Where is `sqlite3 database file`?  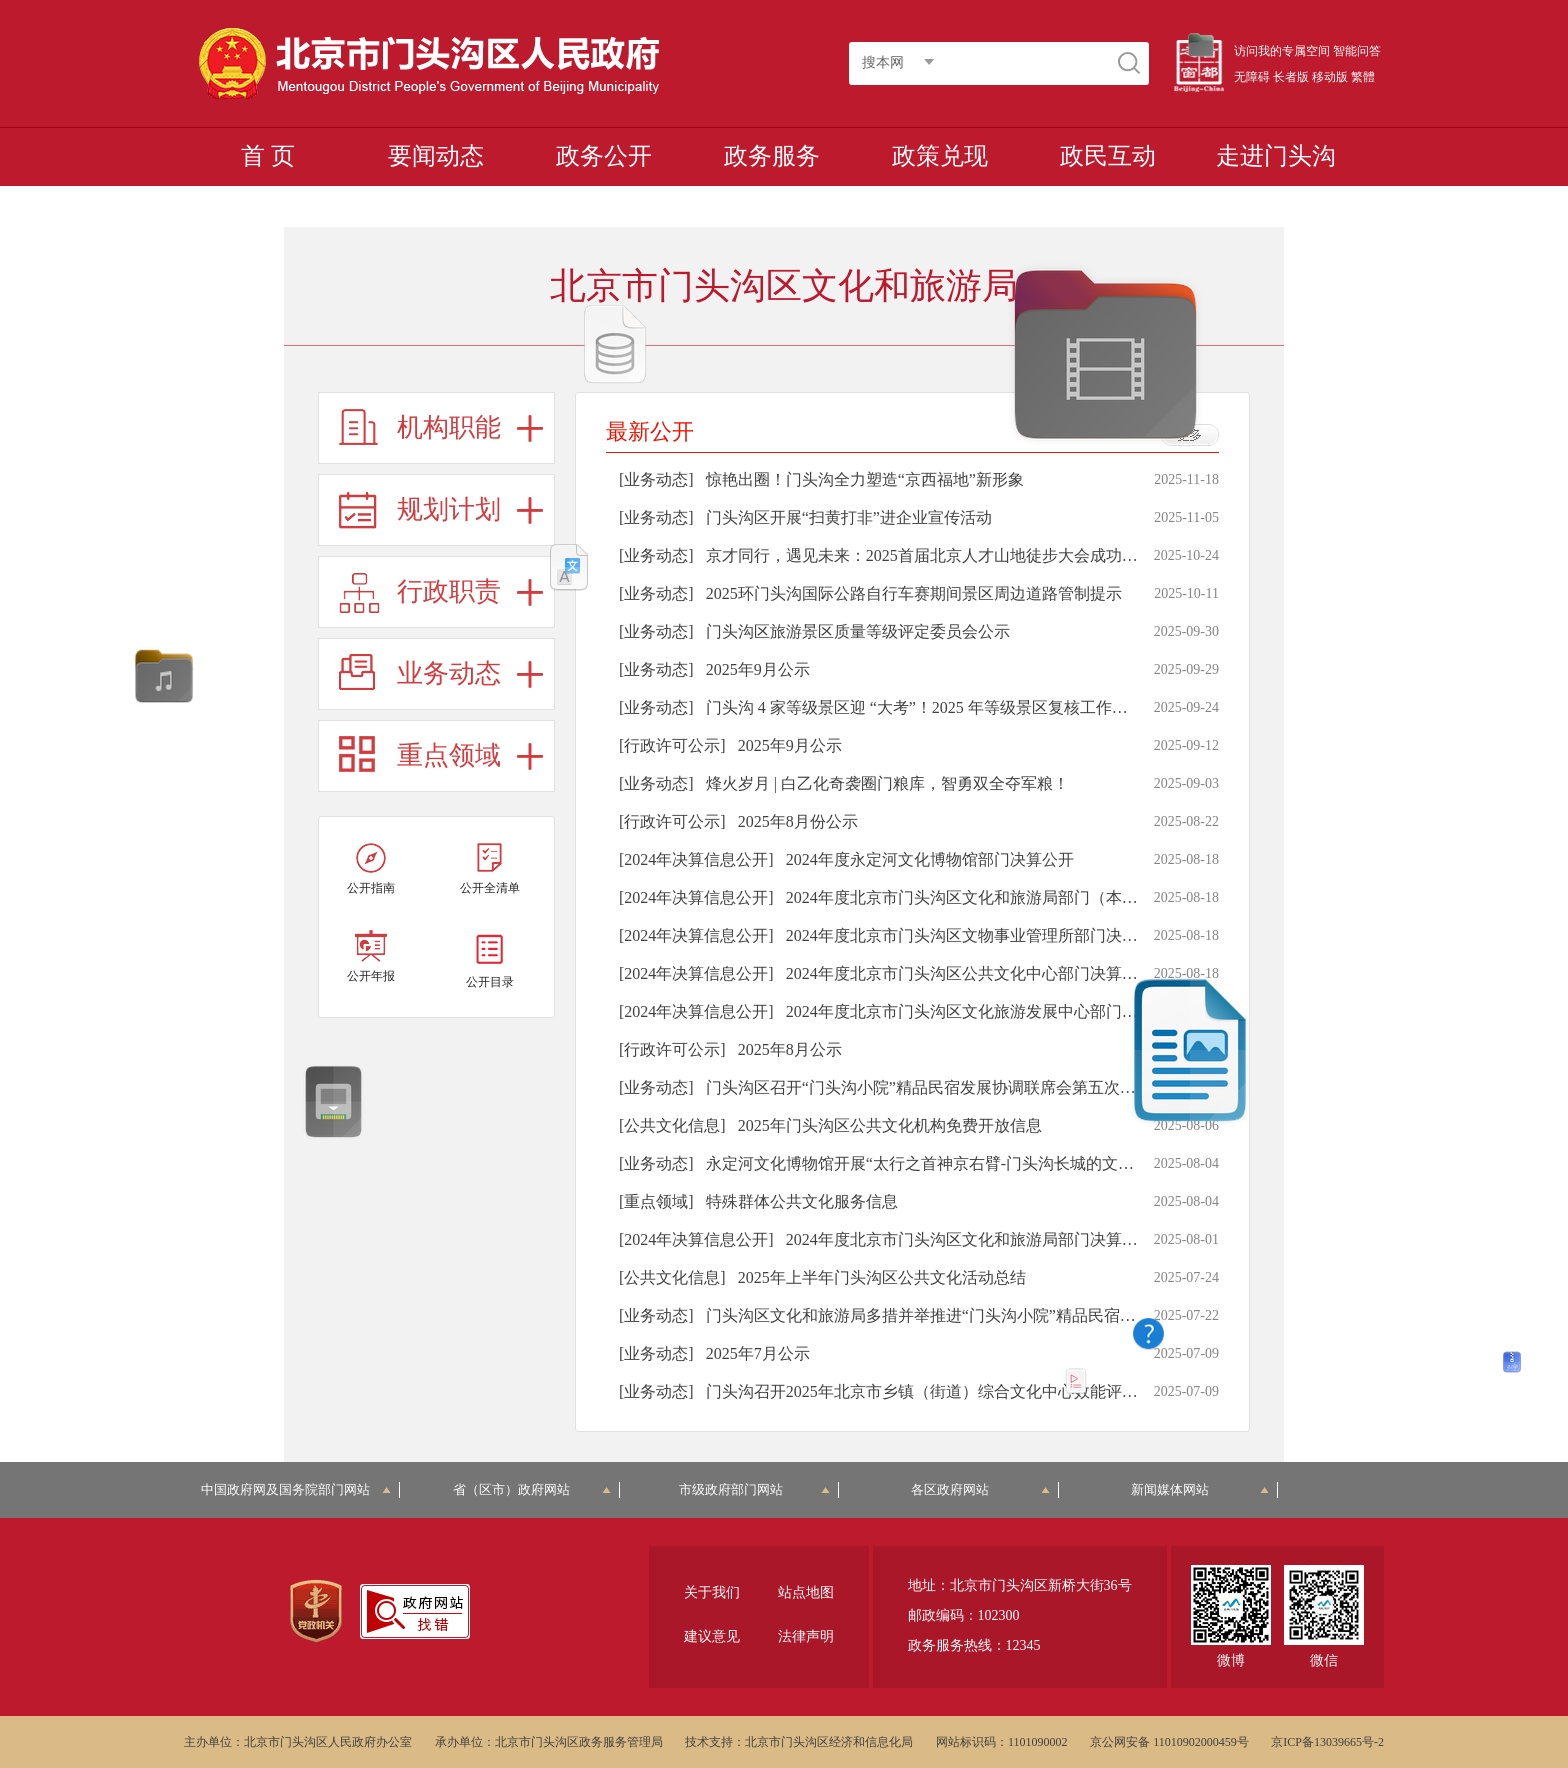
sqlite3 database file is located at coordinates (615, 344).